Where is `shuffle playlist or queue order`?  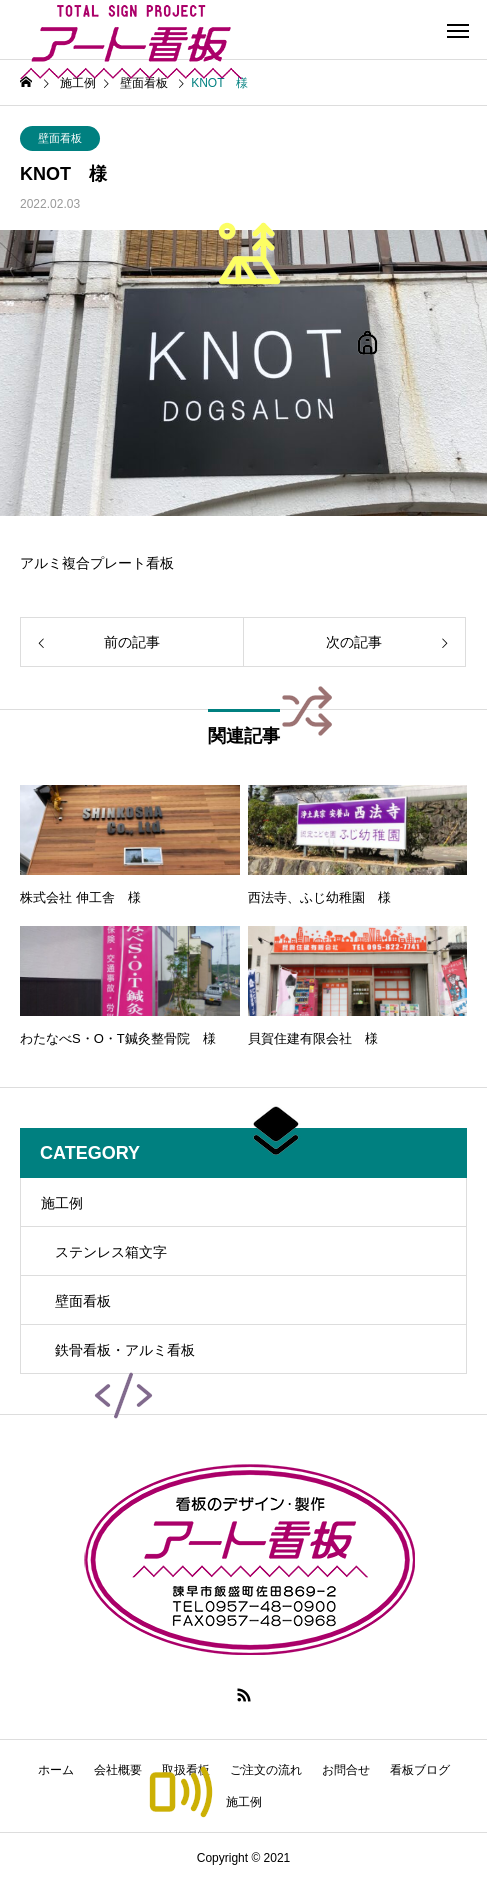
shuffle playlist or queue order is located at coordinates (307, 711).